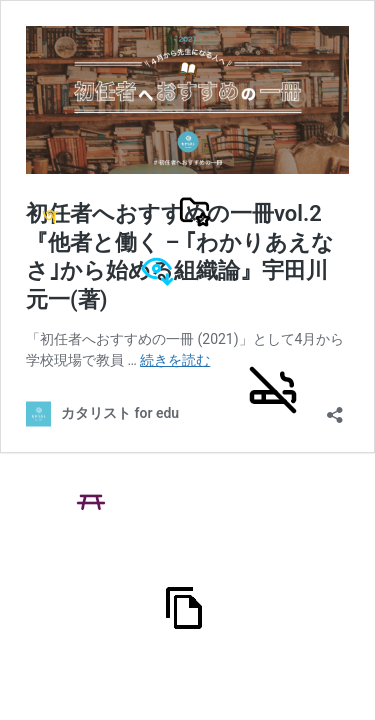 The image size is (375, 720). What do you see at coordinates (273, 390) in the screenshot?
I see `indicates a no smoking zone` at bounding box center [273, 390].